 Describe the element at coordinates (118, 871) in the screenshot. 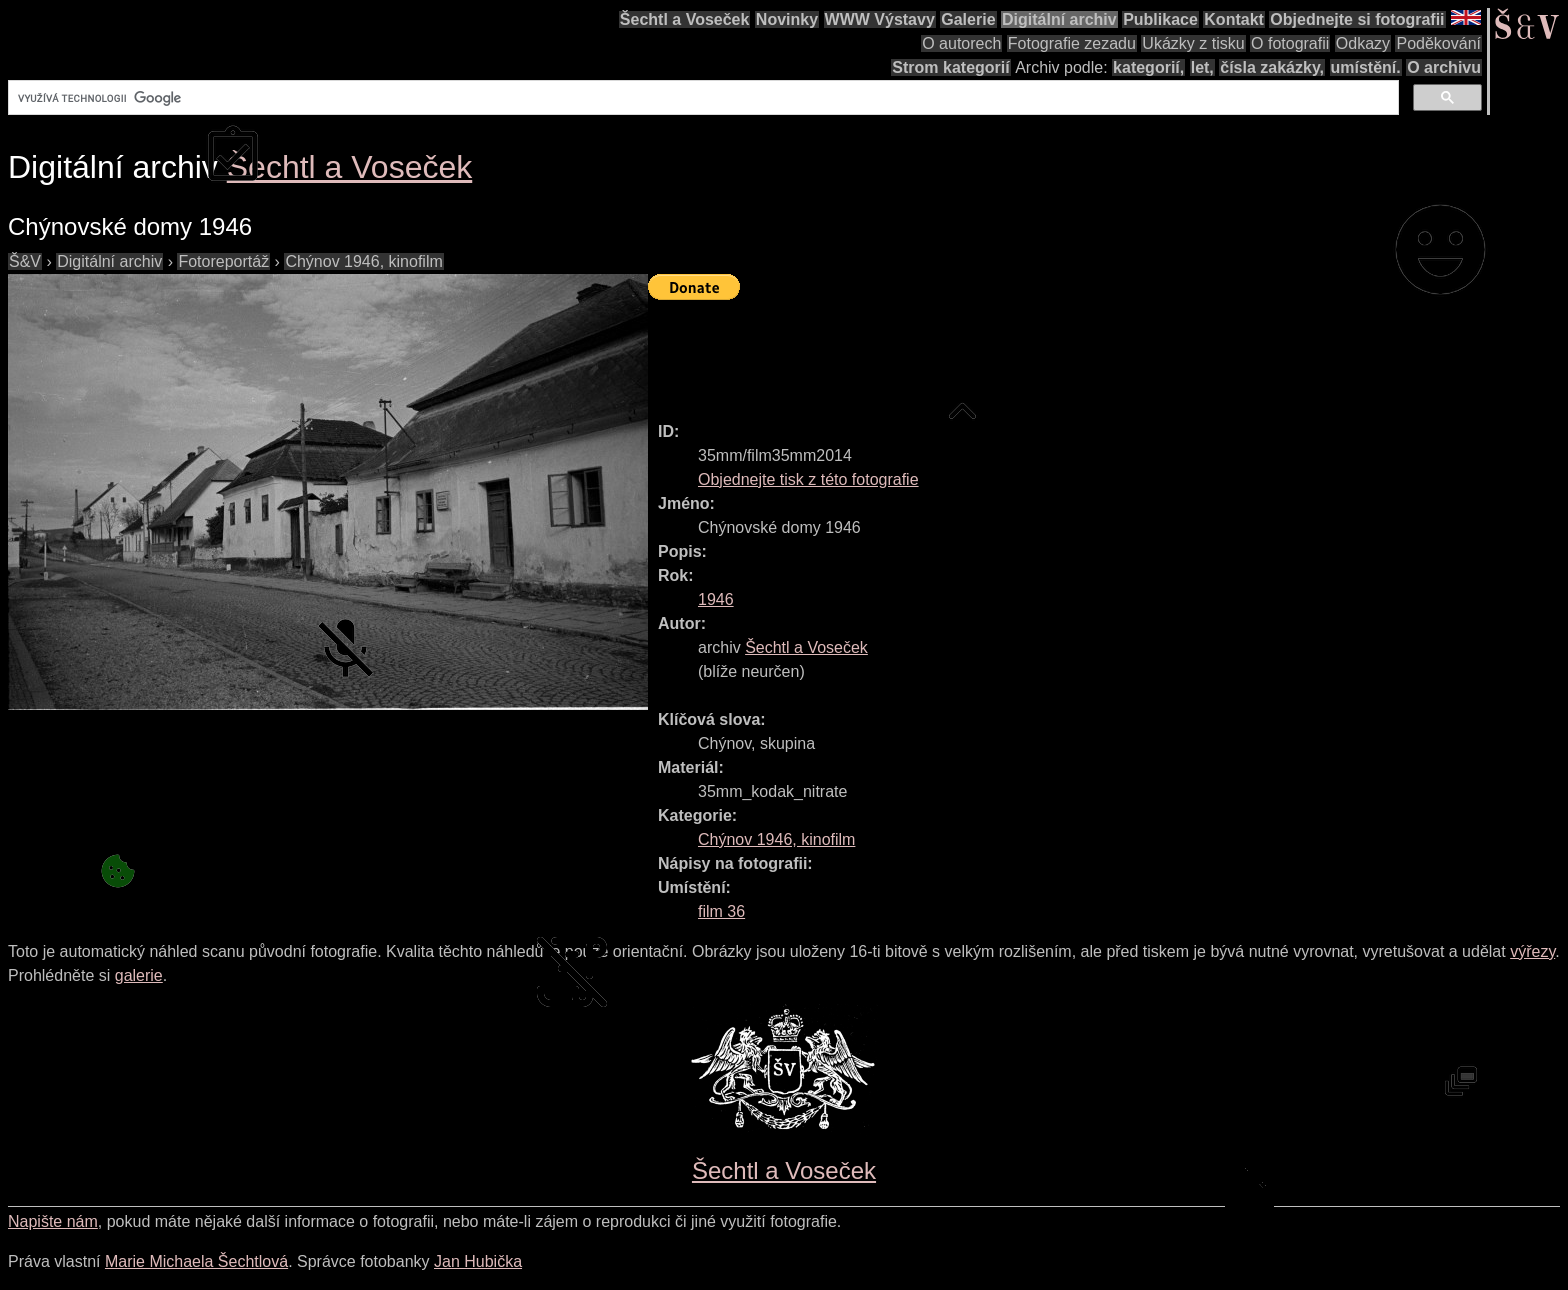

I see `manage cookie preferences` at that location.